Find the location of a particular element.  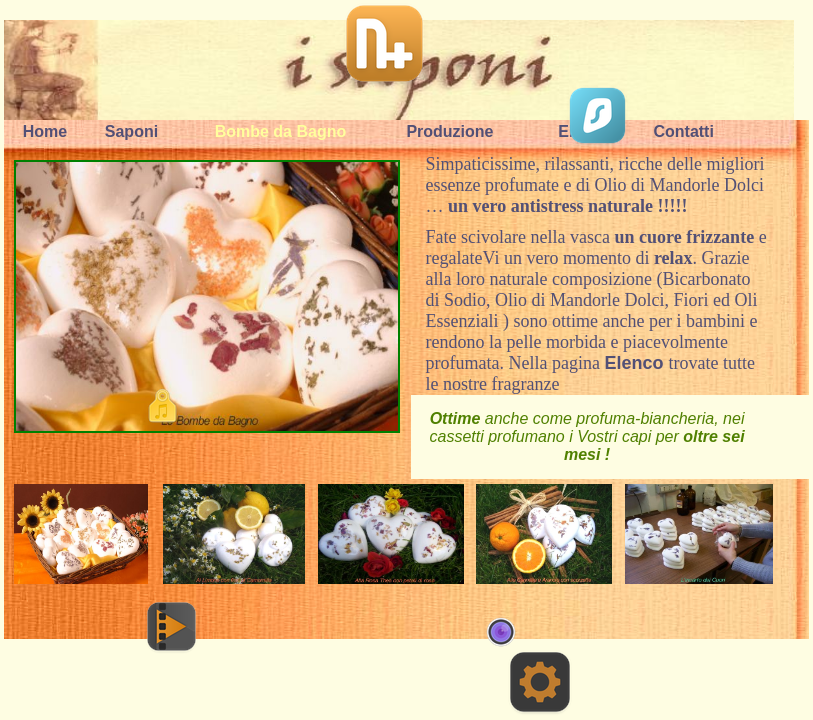

open EarTag music tagging application is located at coordinates (162, 405).